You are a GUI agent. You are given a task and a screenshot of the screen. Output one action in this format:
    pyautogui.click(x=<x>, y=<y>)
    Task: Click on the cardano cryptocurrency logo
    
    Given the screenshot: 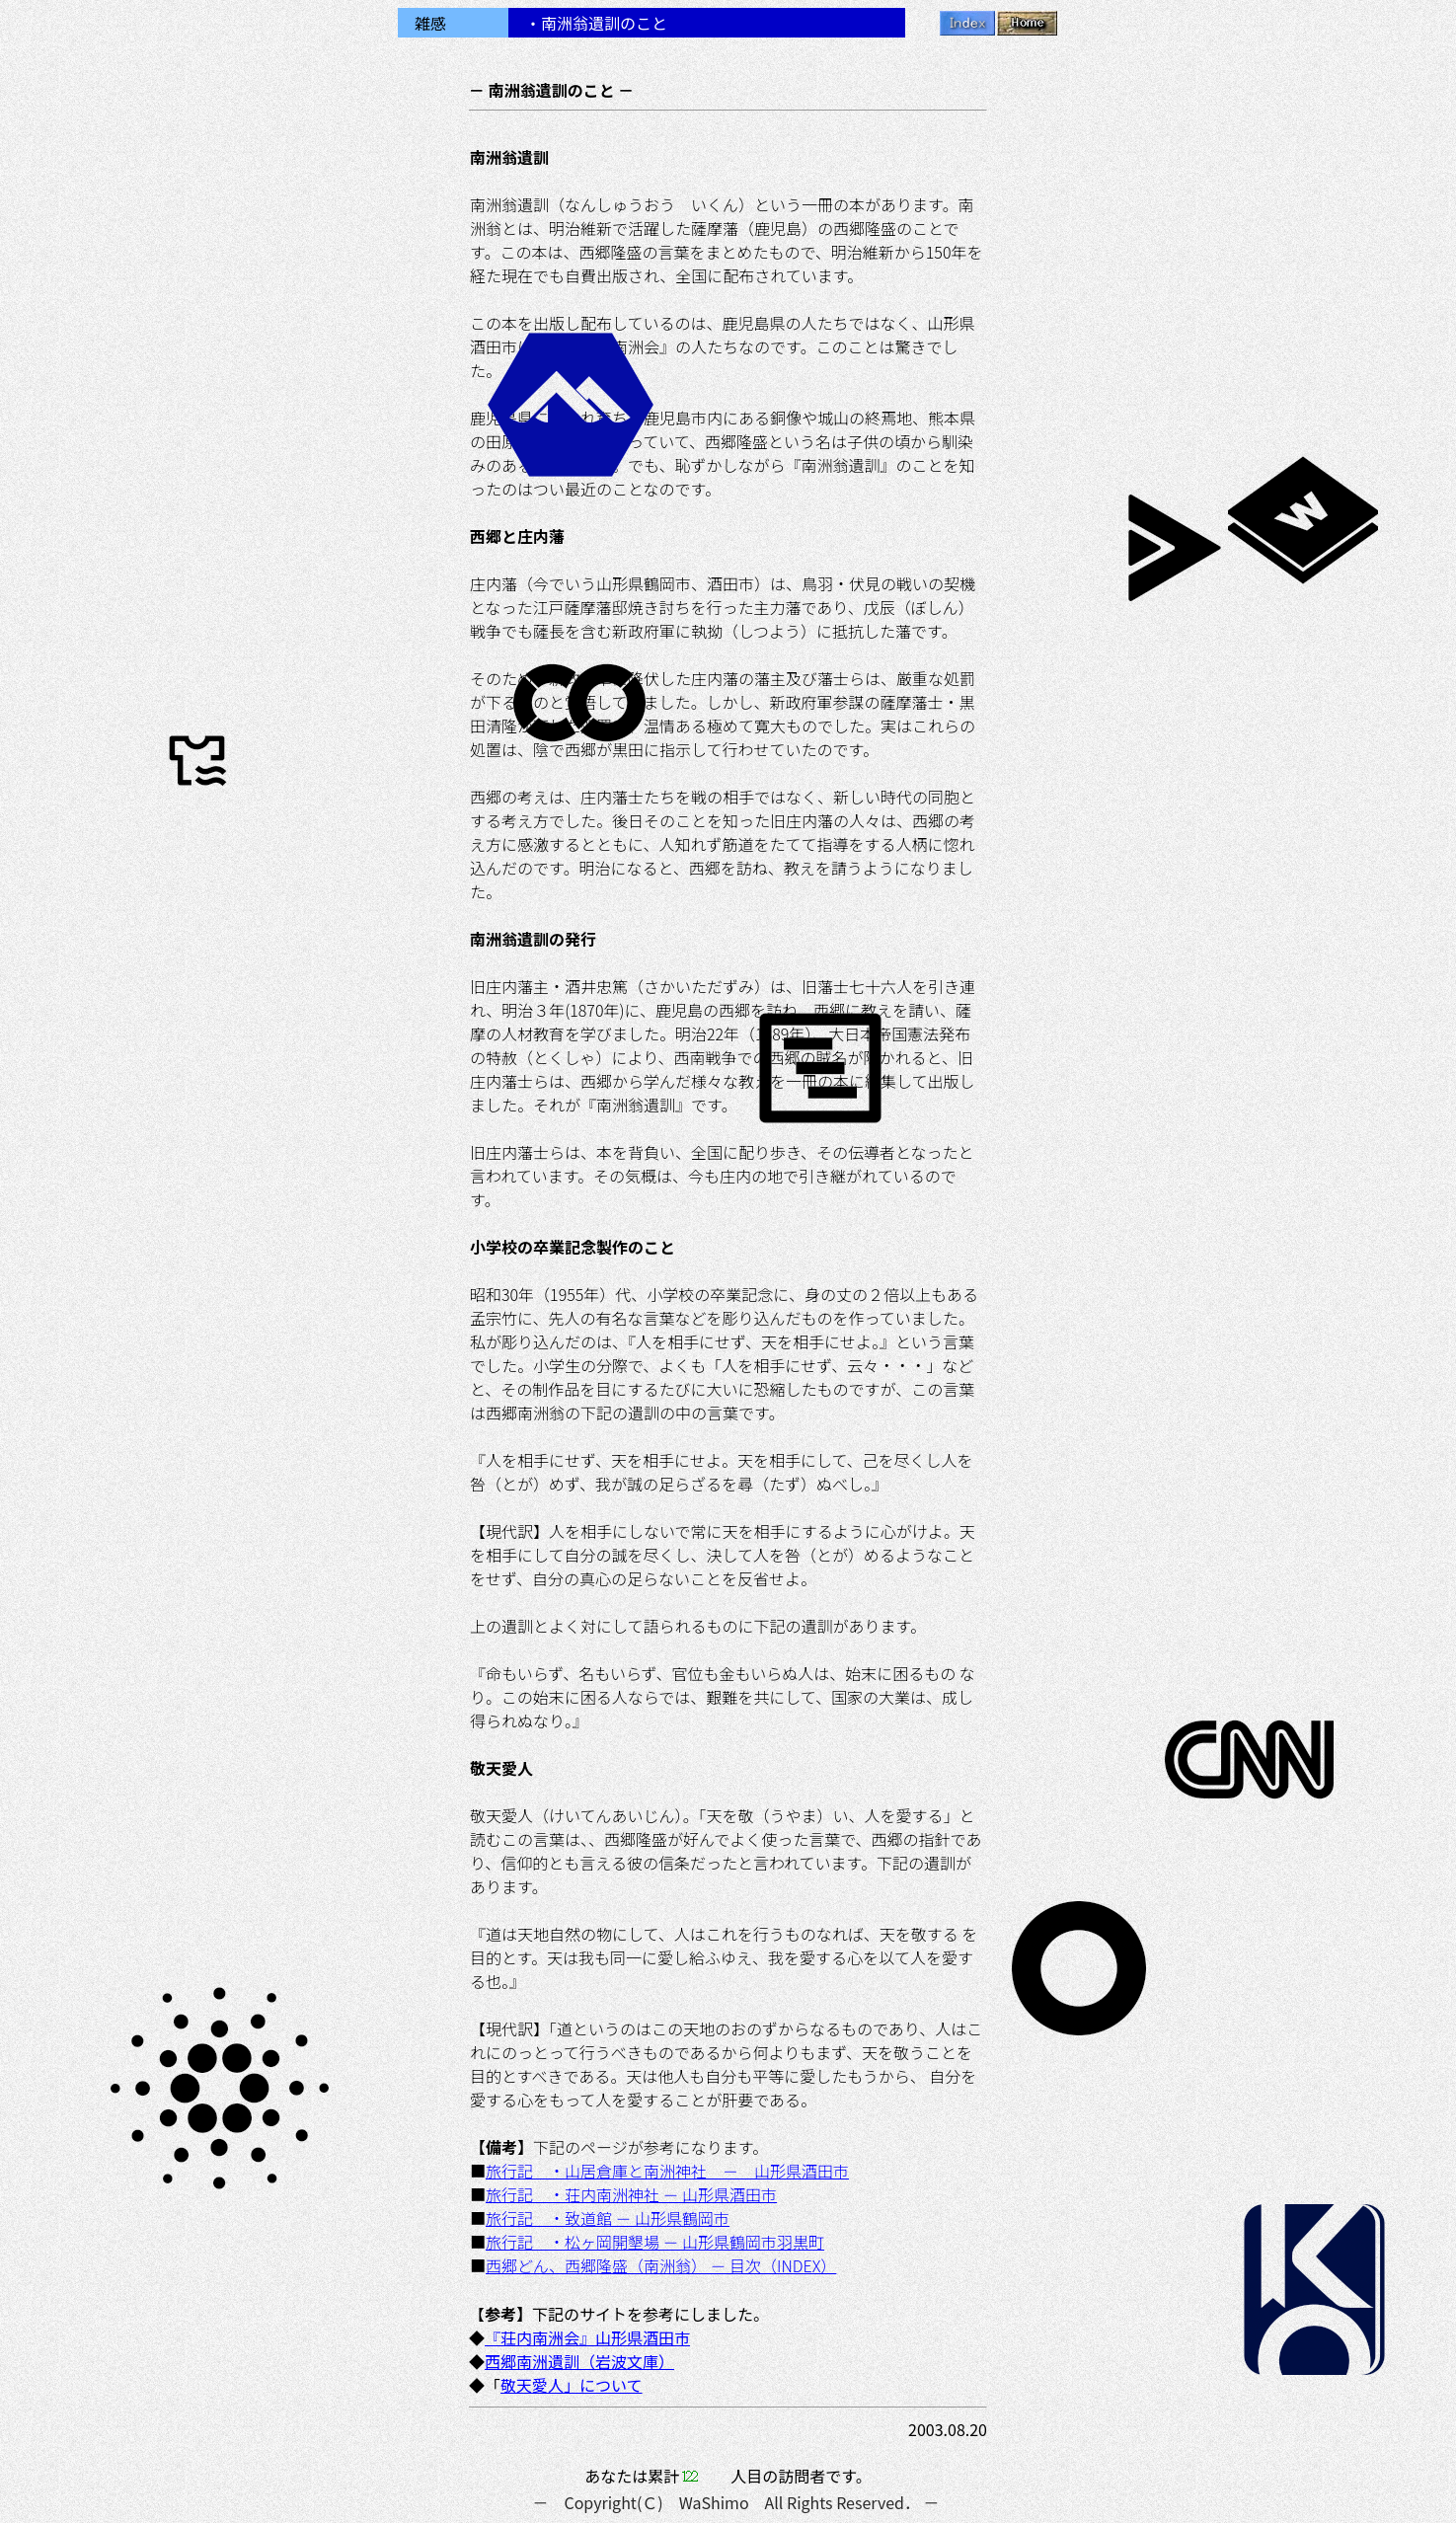 What is the action you would take?
    pyautogui.click(x=219, y=2088)
    